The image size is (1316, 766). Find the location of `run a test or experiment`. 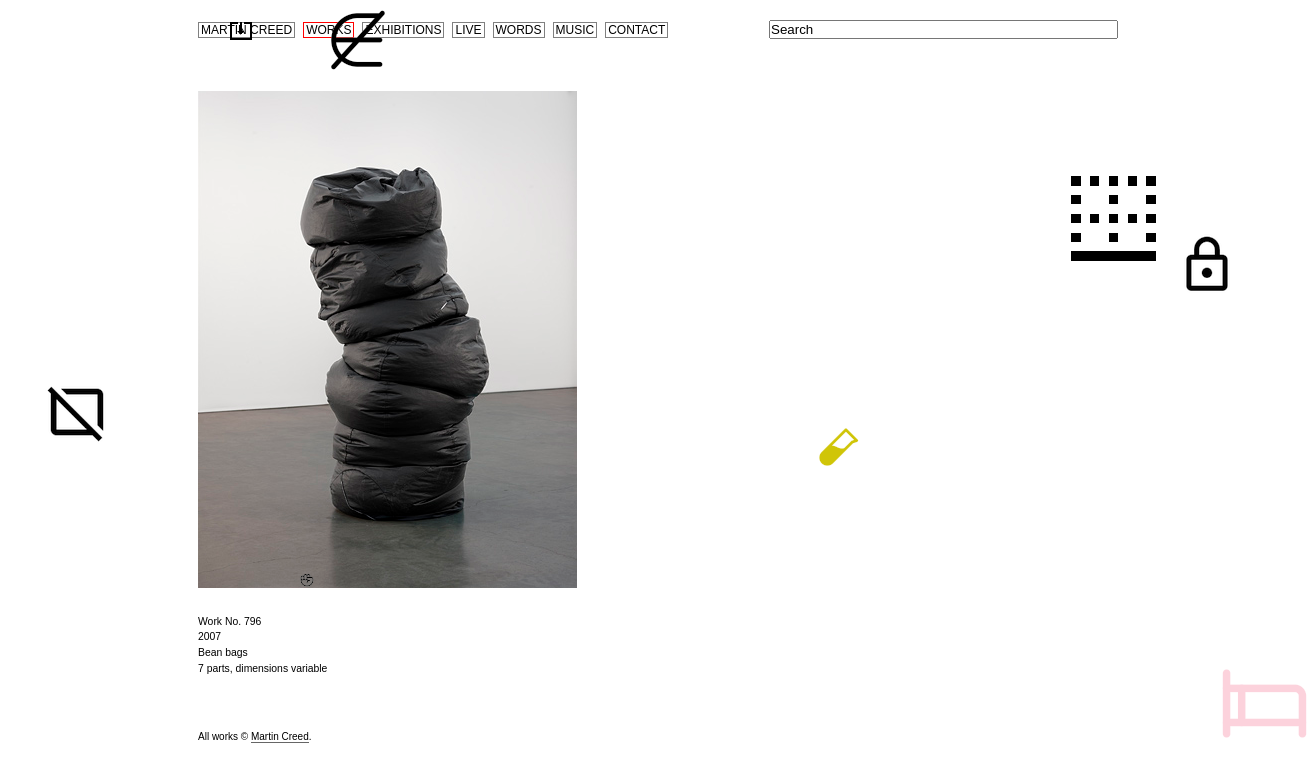

run a test or experiment is located at coordinates (838, 447).